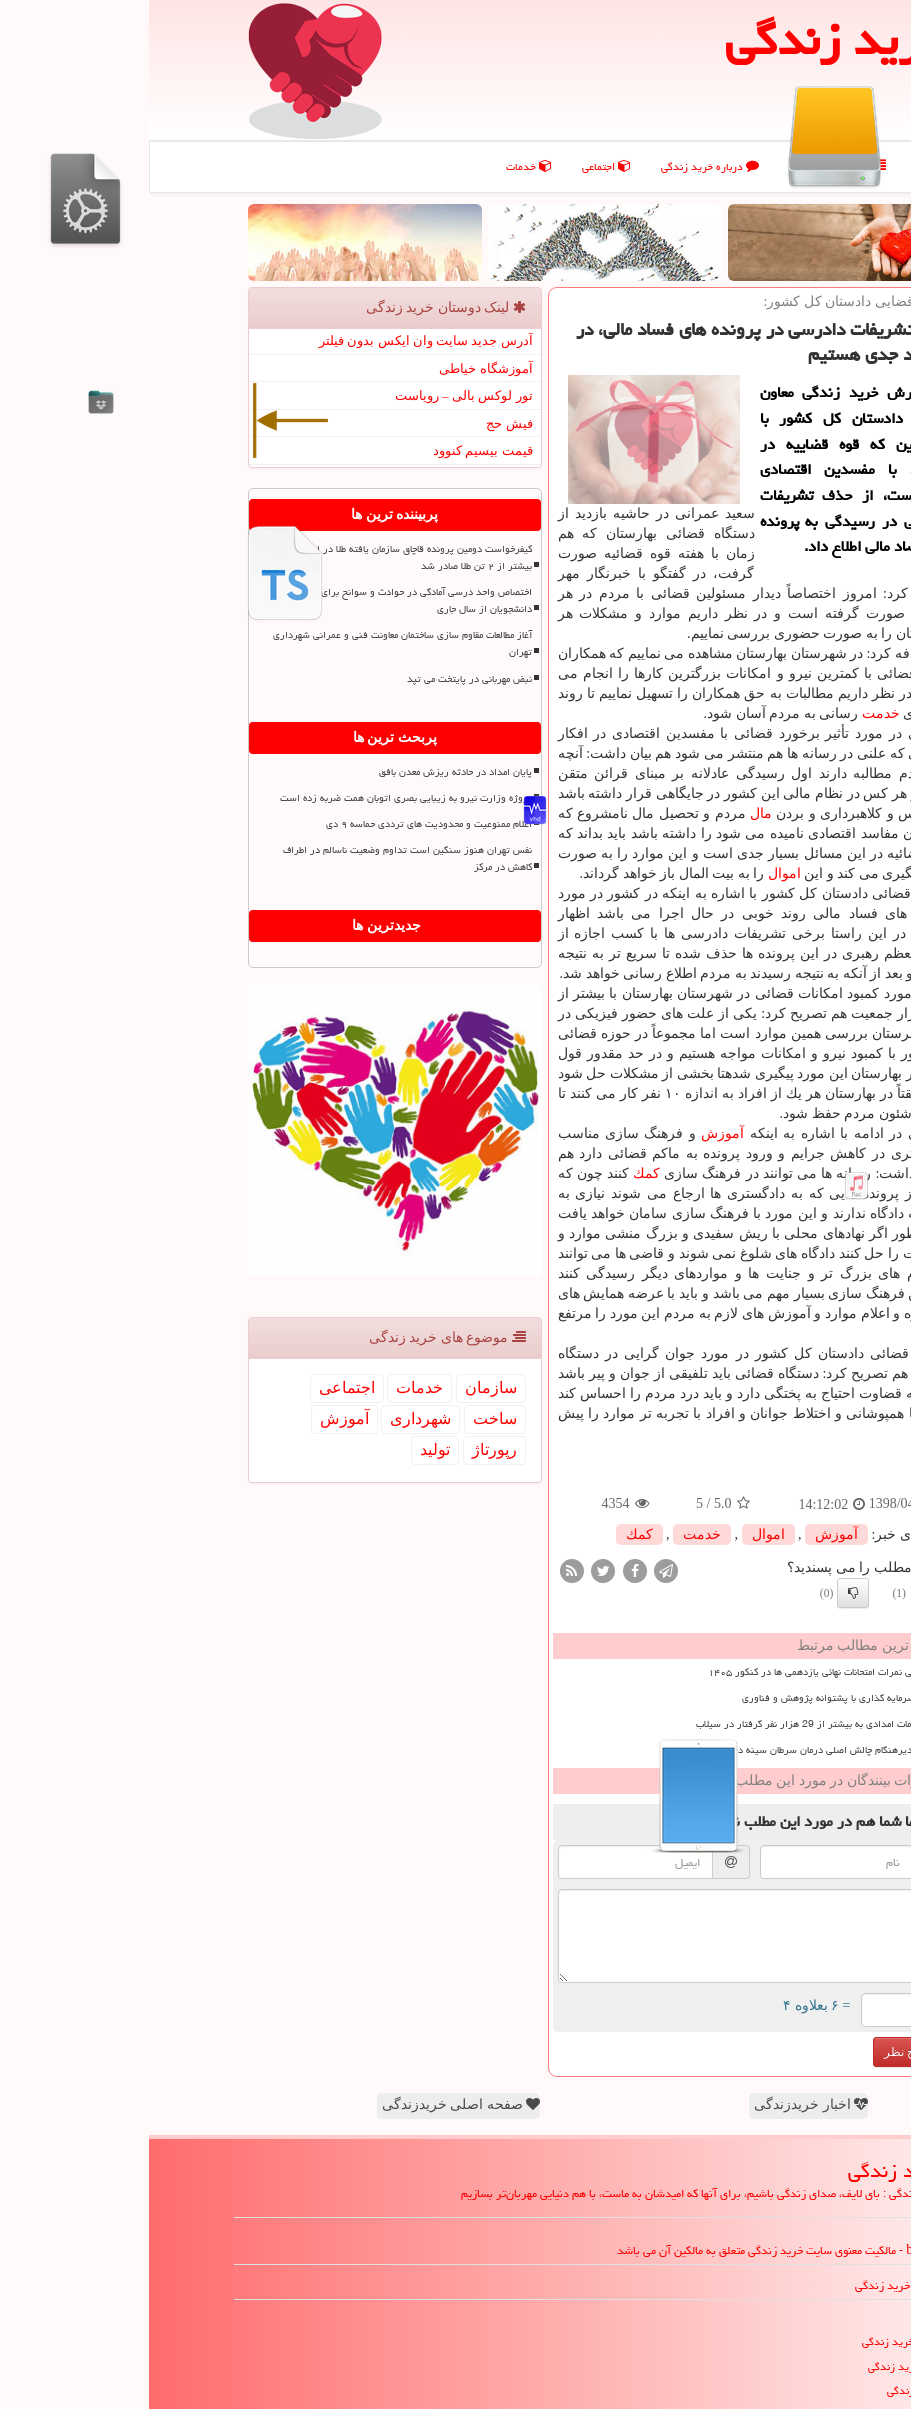 The width and height of the screenshot is (911, 2409). Describe the element at coordinates (290, 420) in the screenshot. I see `go to the first item in a list or sequence` at that location.